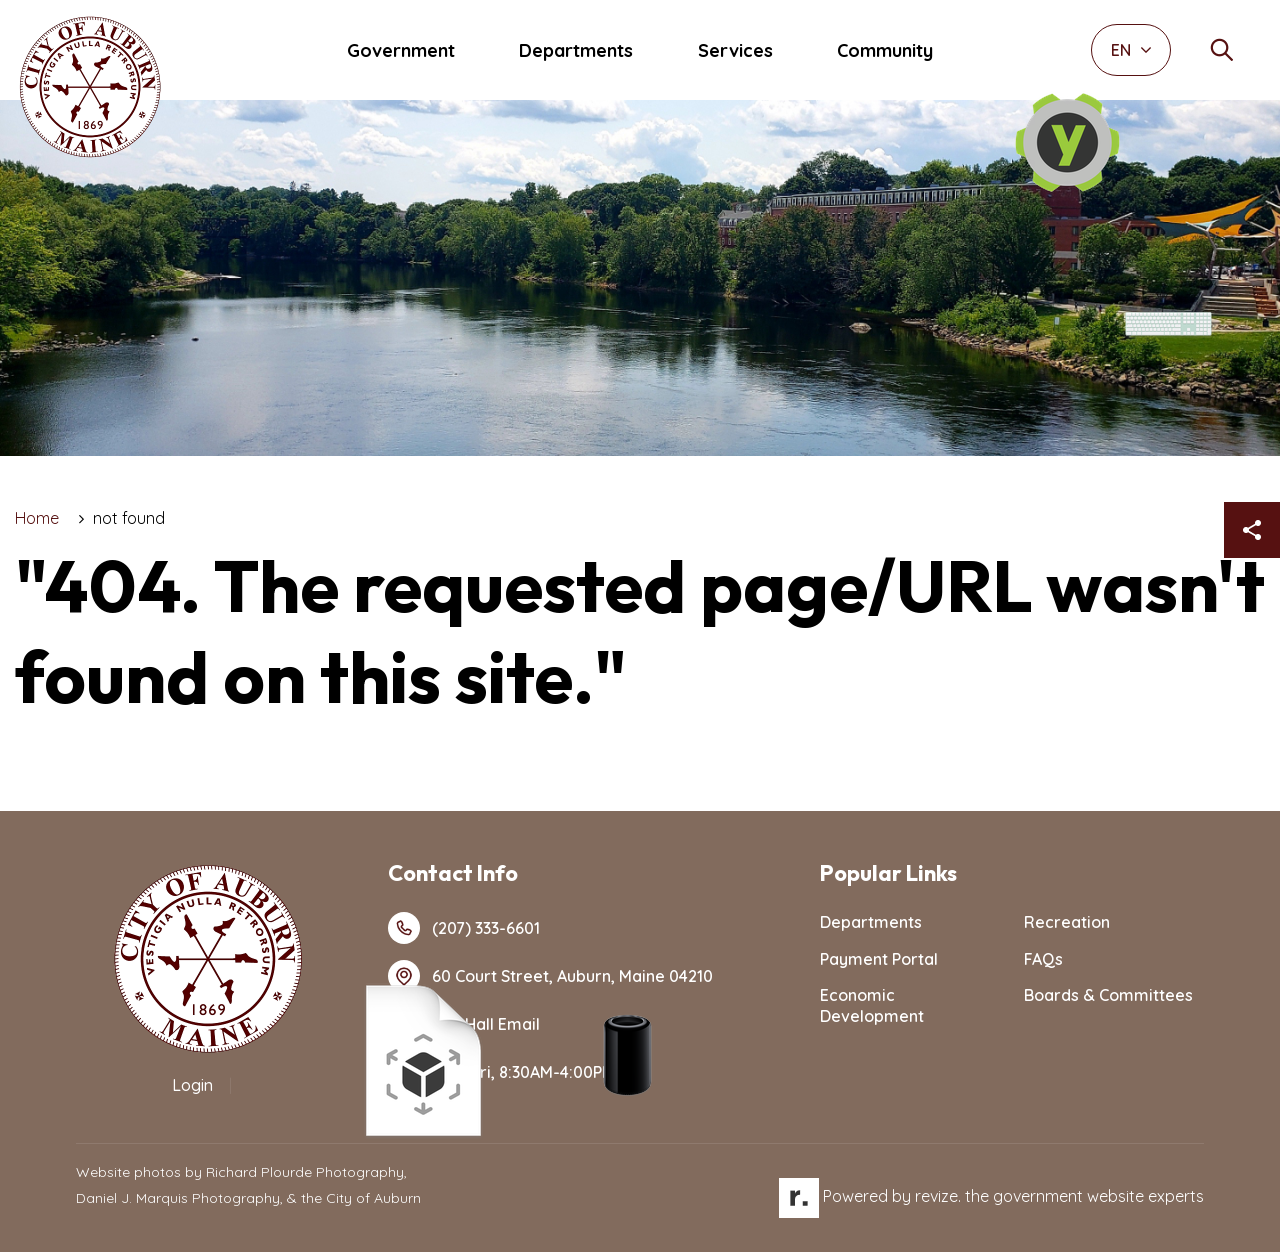  Describe the element at coordinates (1168, 323) in the screenshot. I see `indicates a bluetooth keyboard is connected` at that location.